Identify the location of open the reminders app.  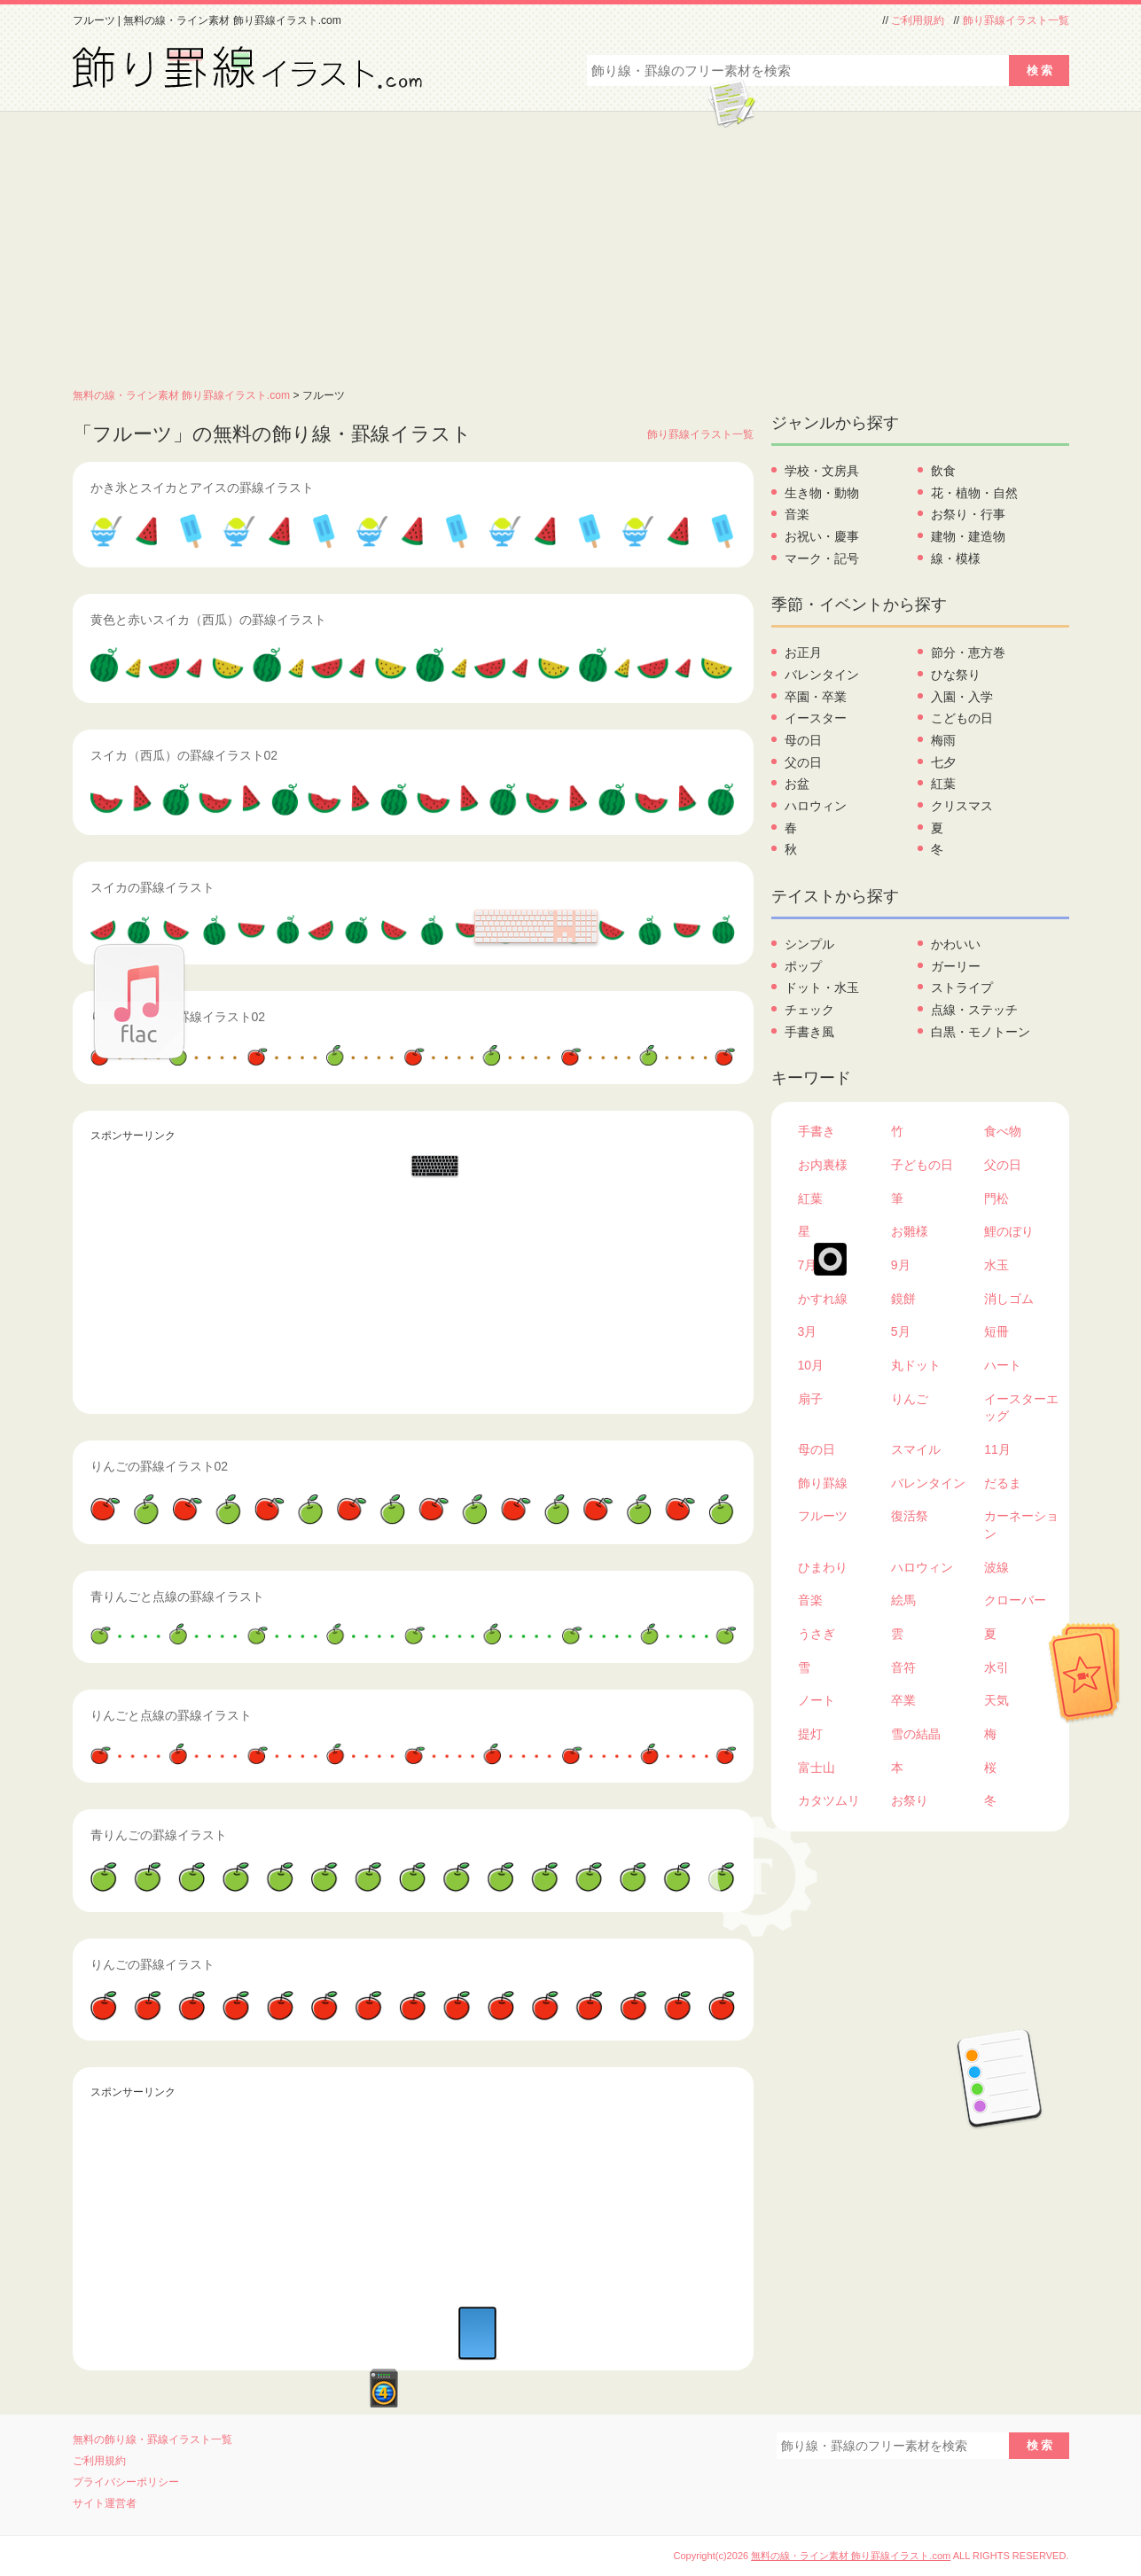
(998, 2079).